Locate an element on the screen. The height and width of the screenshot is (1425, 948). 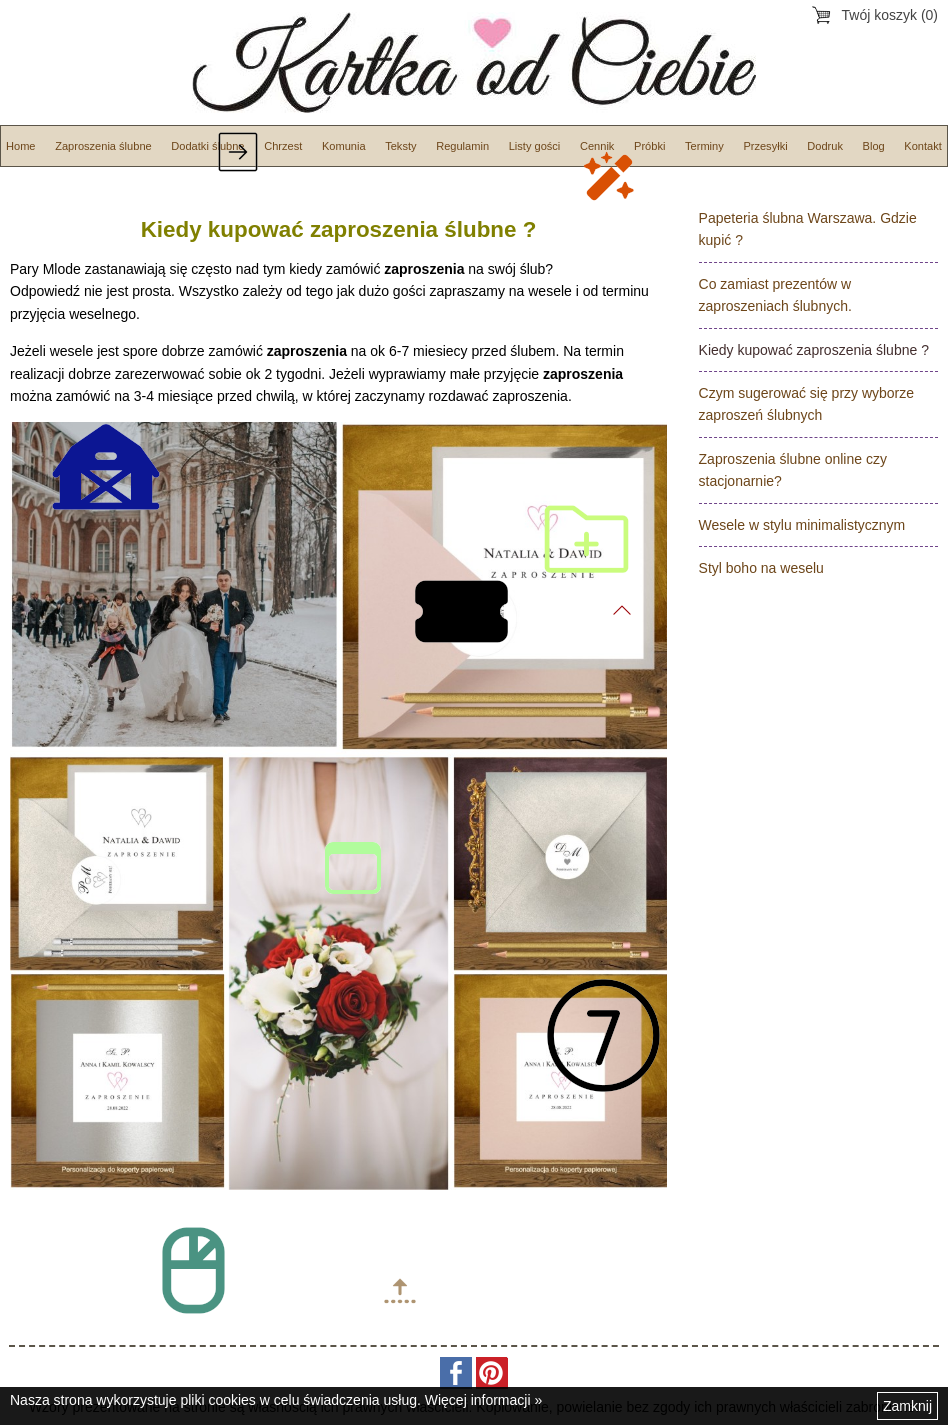
apply automatic enhancements or effects is located at coordinates (609, 177).